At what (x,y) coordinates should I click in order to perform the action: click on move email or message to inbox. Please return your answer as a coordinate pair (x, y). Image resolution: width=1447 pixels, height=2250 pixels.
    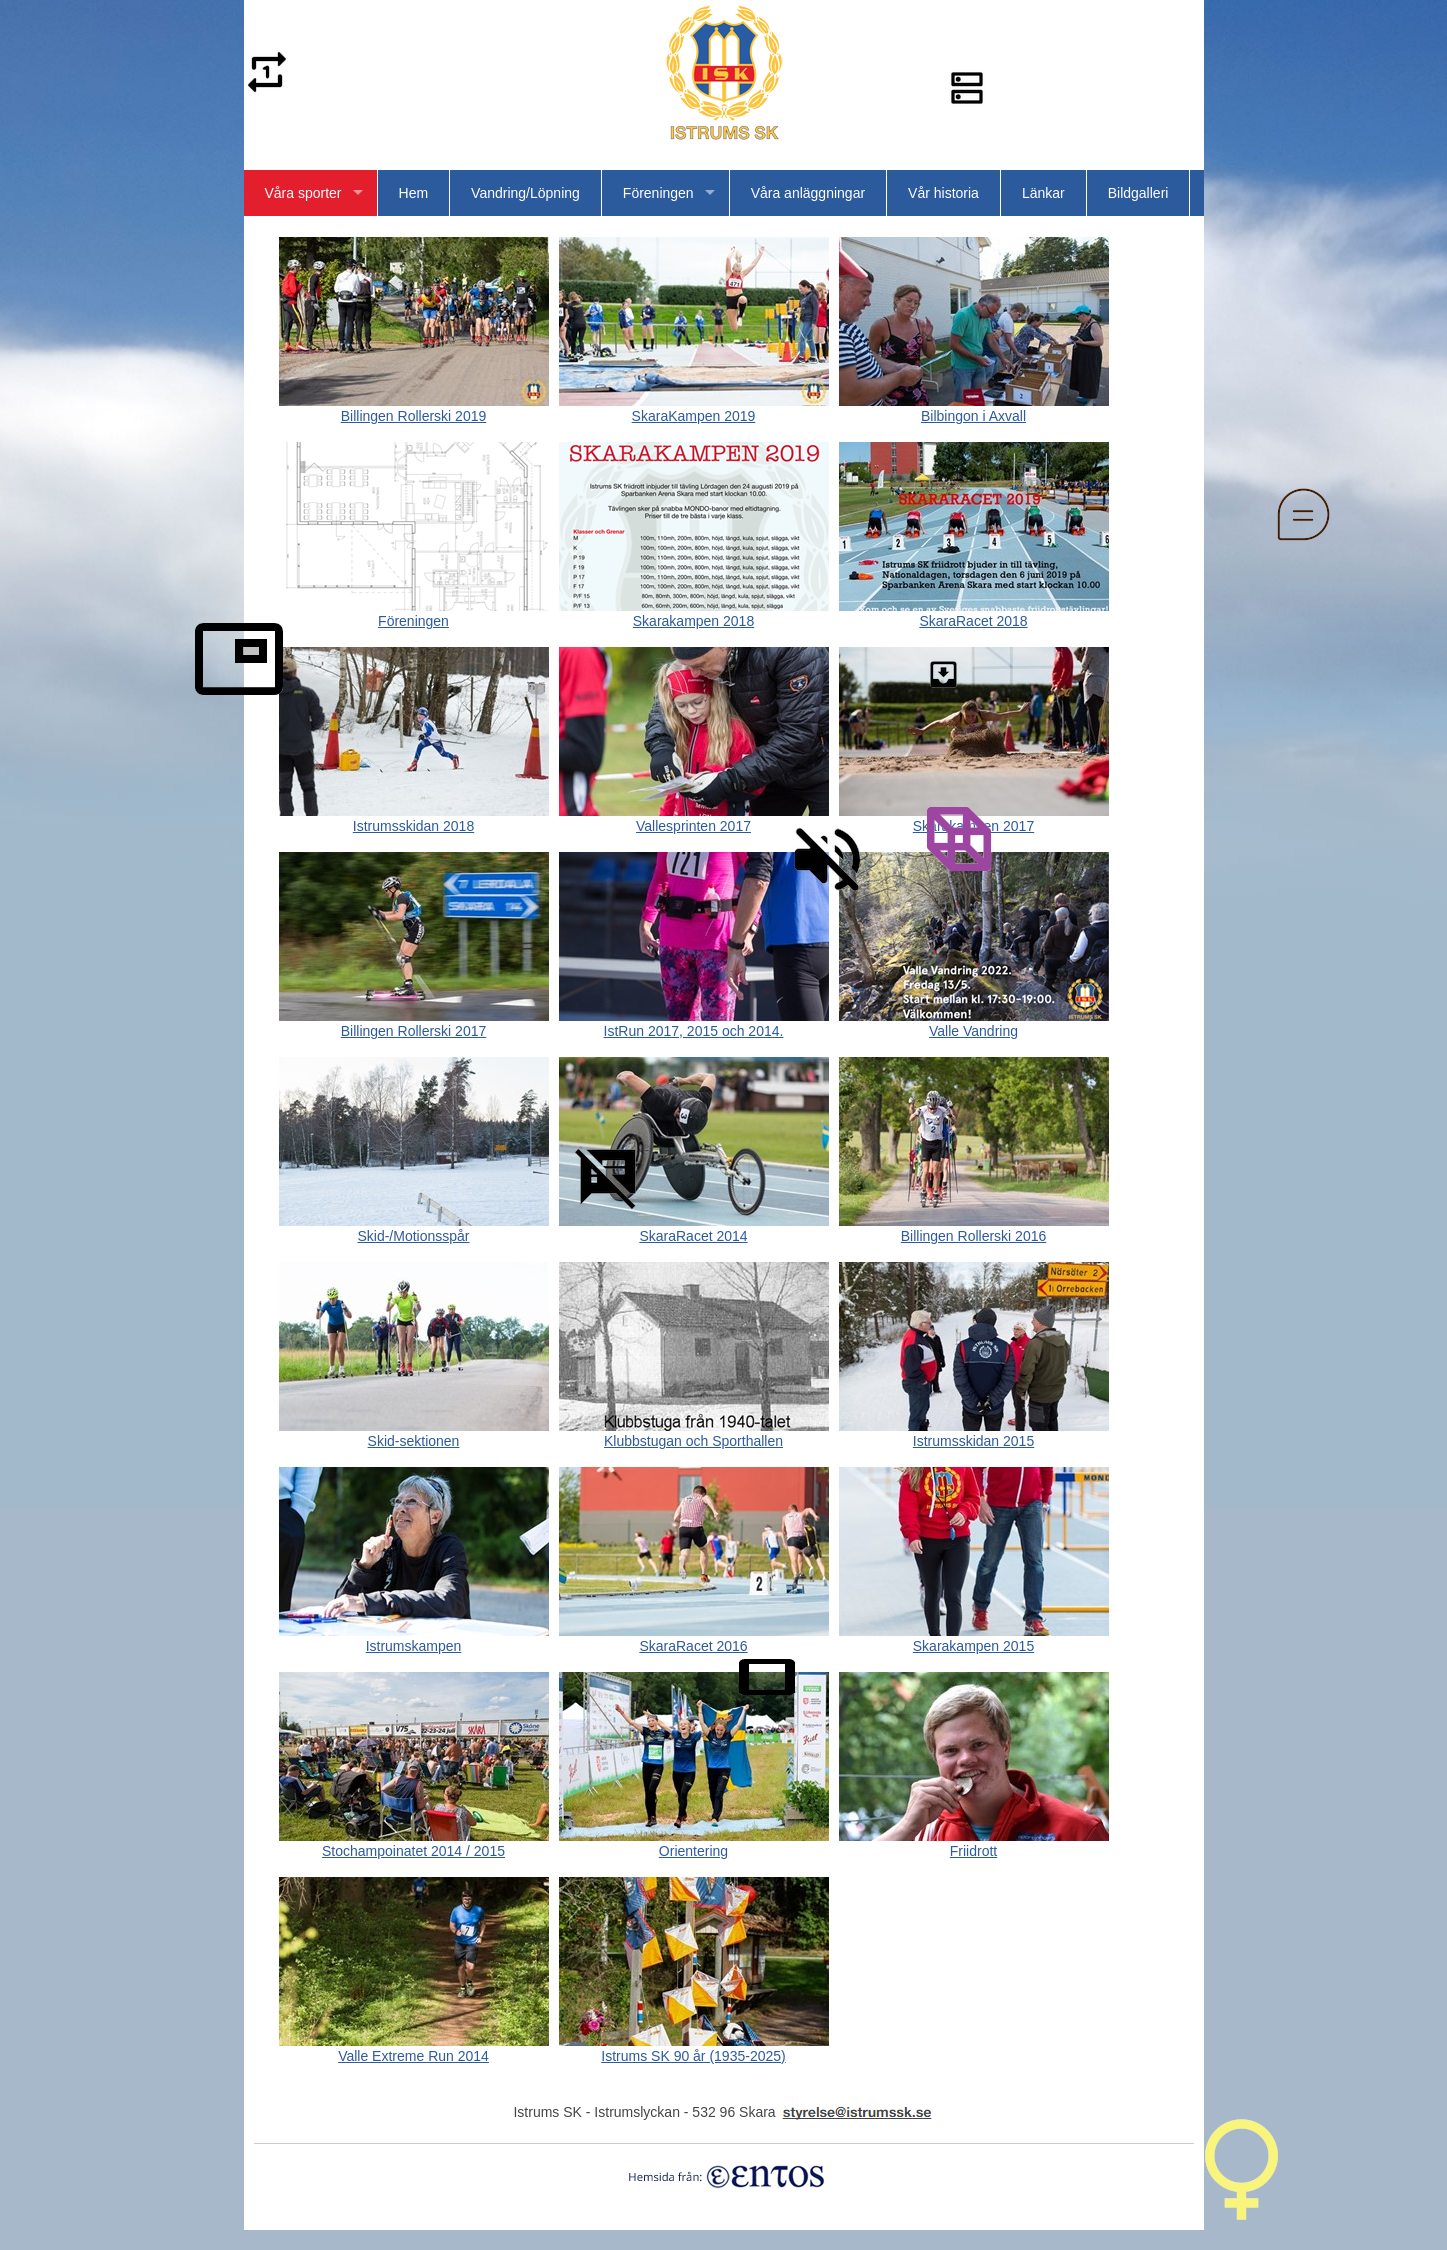
    Looking at the image, I should click on (943, 674).